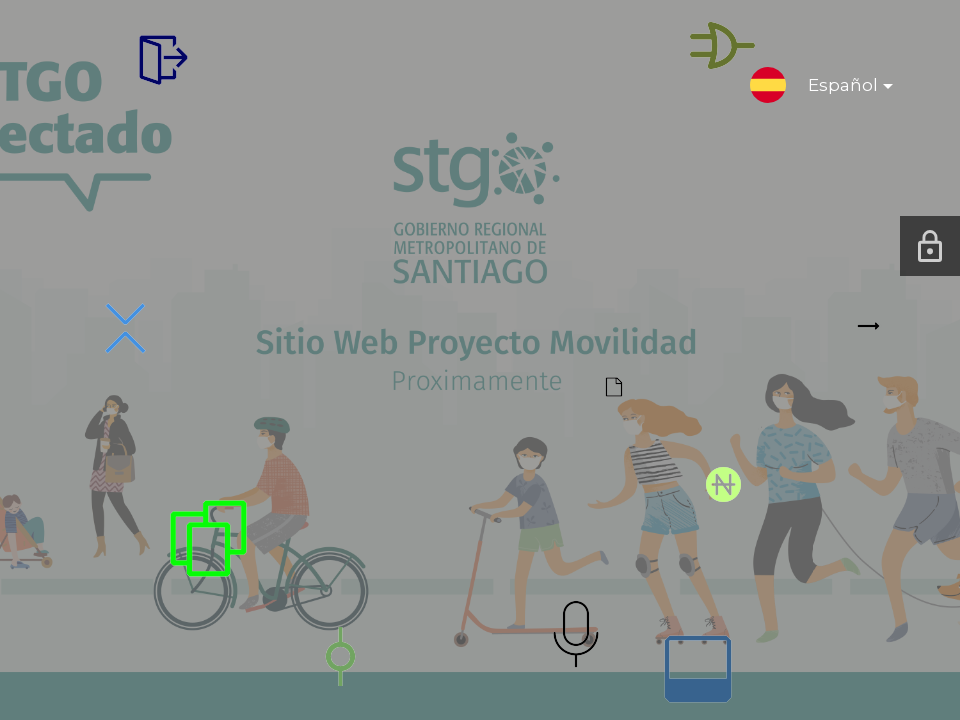 Image resolution: width=960 pixels, height=720 pixels. I want to click on indicates no change or stable trend, so click(868, 326).